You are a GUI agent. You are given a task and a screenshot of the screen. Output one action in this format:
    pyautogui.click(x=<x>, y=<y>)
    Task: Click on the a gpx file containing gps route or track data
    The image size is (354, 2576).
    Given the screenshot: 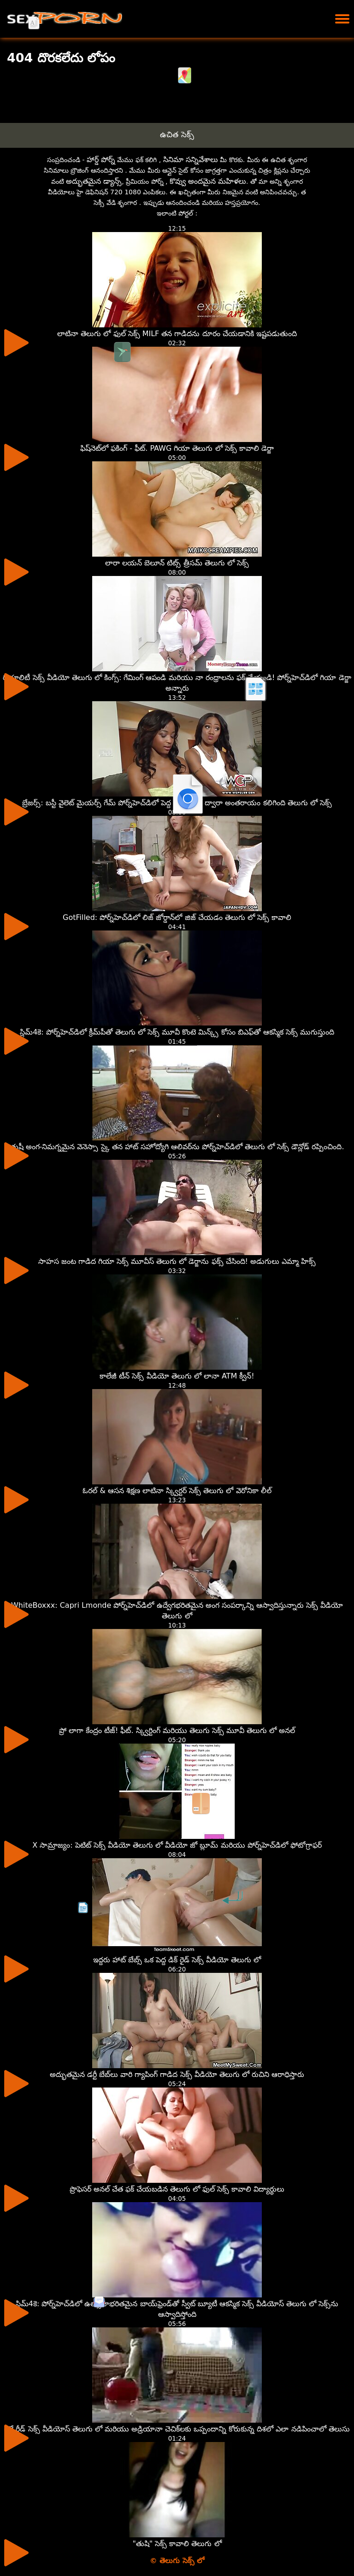 What is the action you would take?
    pyautogui.click(x=184, y=75)
    